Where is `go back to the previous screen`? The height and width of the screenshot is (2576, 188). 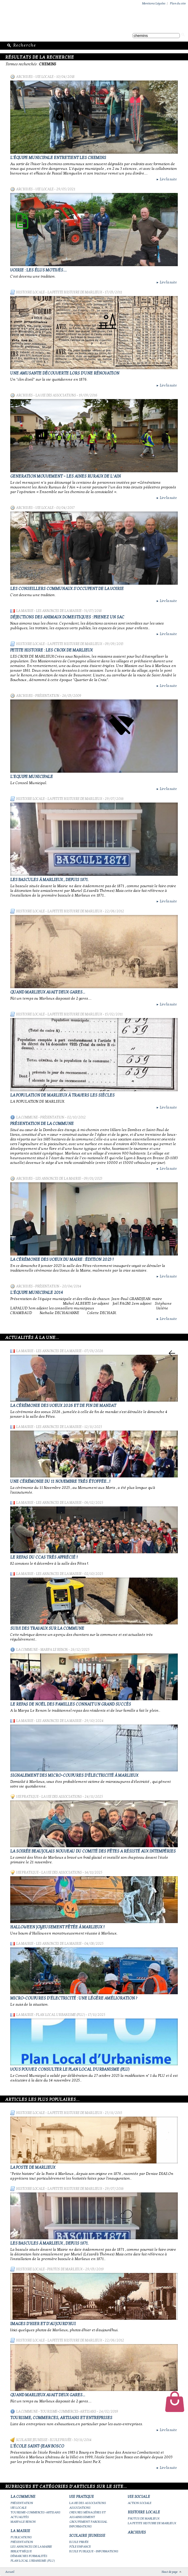
go back to the previous screen is located at coordinates (172, 1353).